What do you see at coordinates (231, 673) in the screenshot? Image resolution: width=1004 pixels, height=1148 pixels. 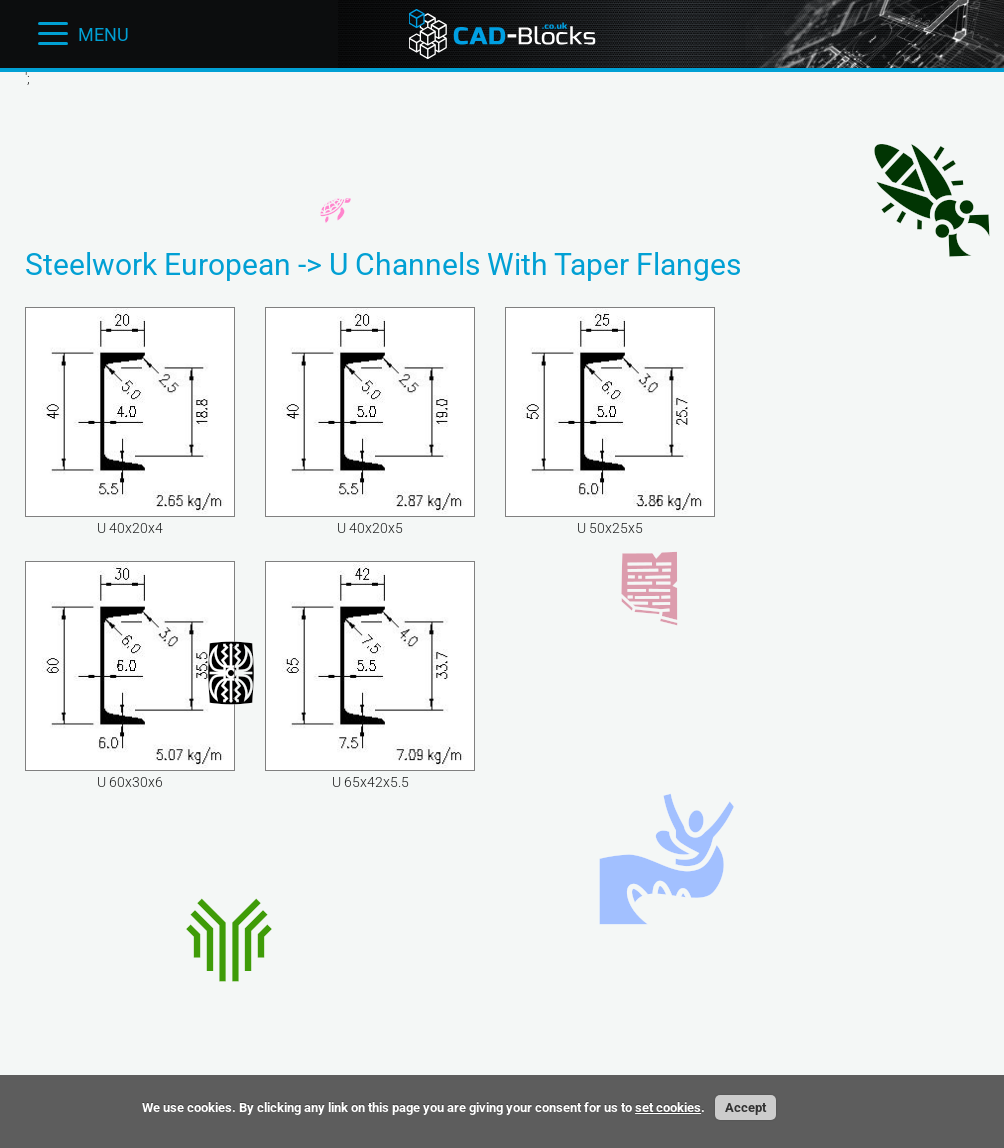 I see `access defense or shield abilities in a game` at bounding box center [231, 673].